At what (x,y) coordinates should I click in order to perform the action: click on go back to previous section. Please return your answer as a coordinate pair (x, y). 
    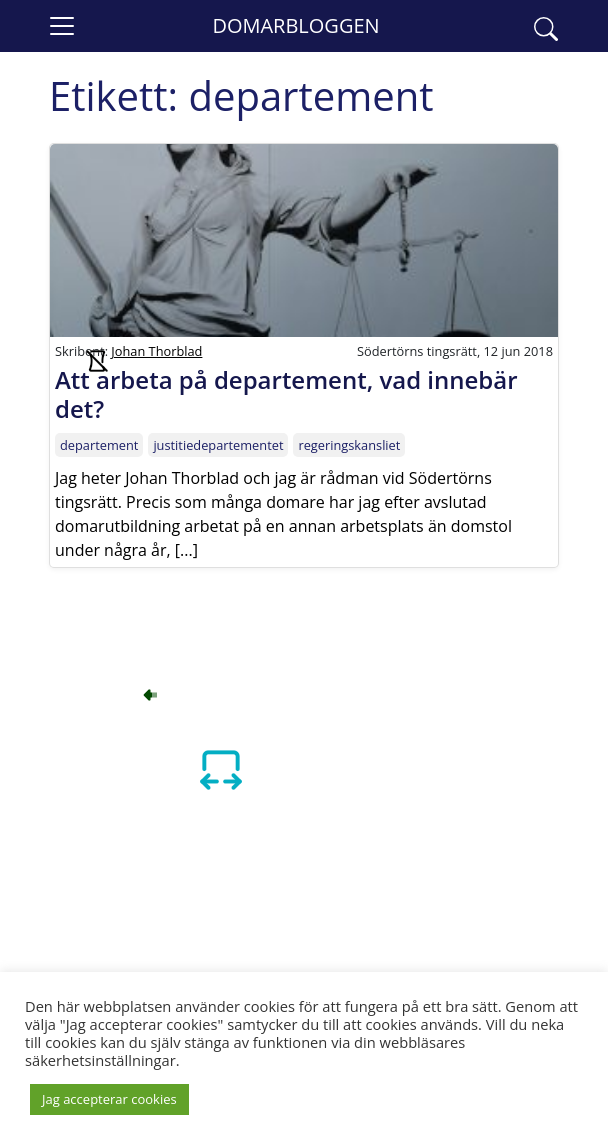
    Looking at the image, I should click on (150, 695).